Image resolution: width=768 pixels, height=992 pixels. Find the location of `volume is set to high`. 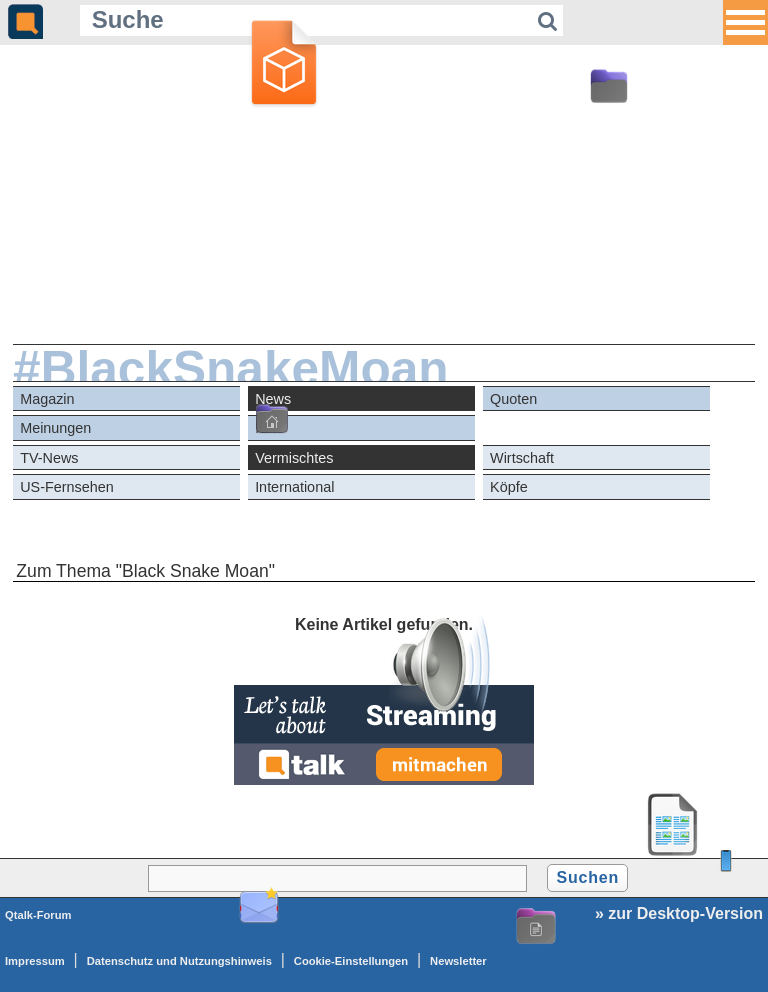

volume is set to high is located at coordinates (440, 665).